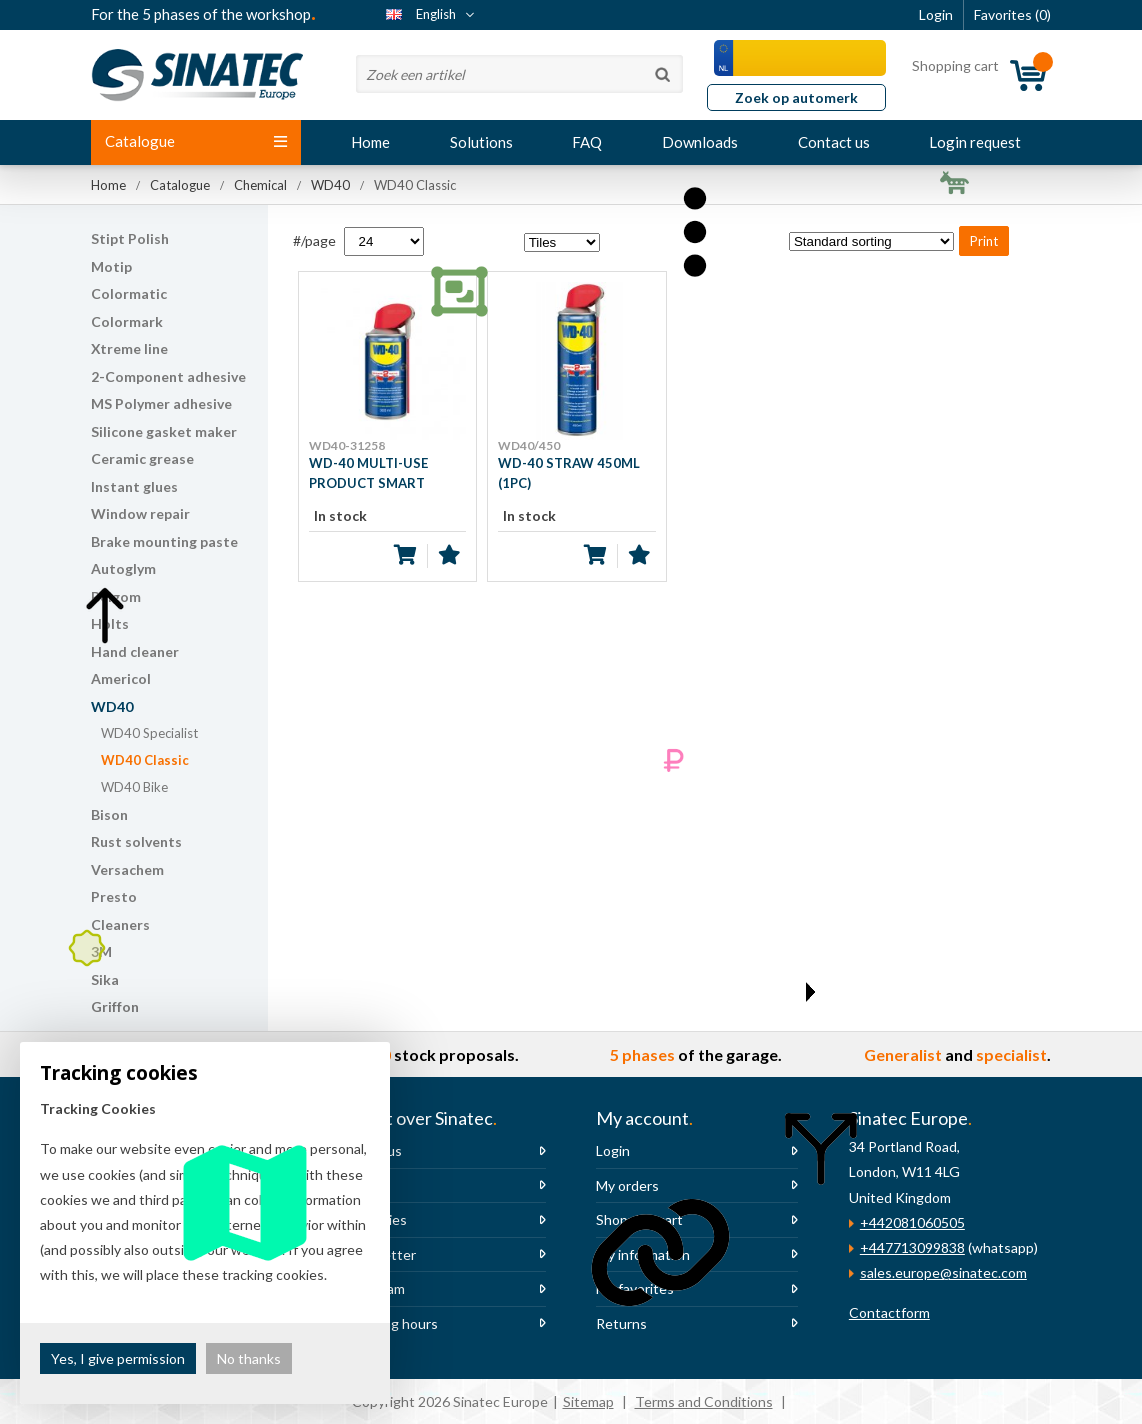  What do you see at coordinates (459, 291) in the screenshot?
I see `group selected objects together` at bounding box center [459, 291].